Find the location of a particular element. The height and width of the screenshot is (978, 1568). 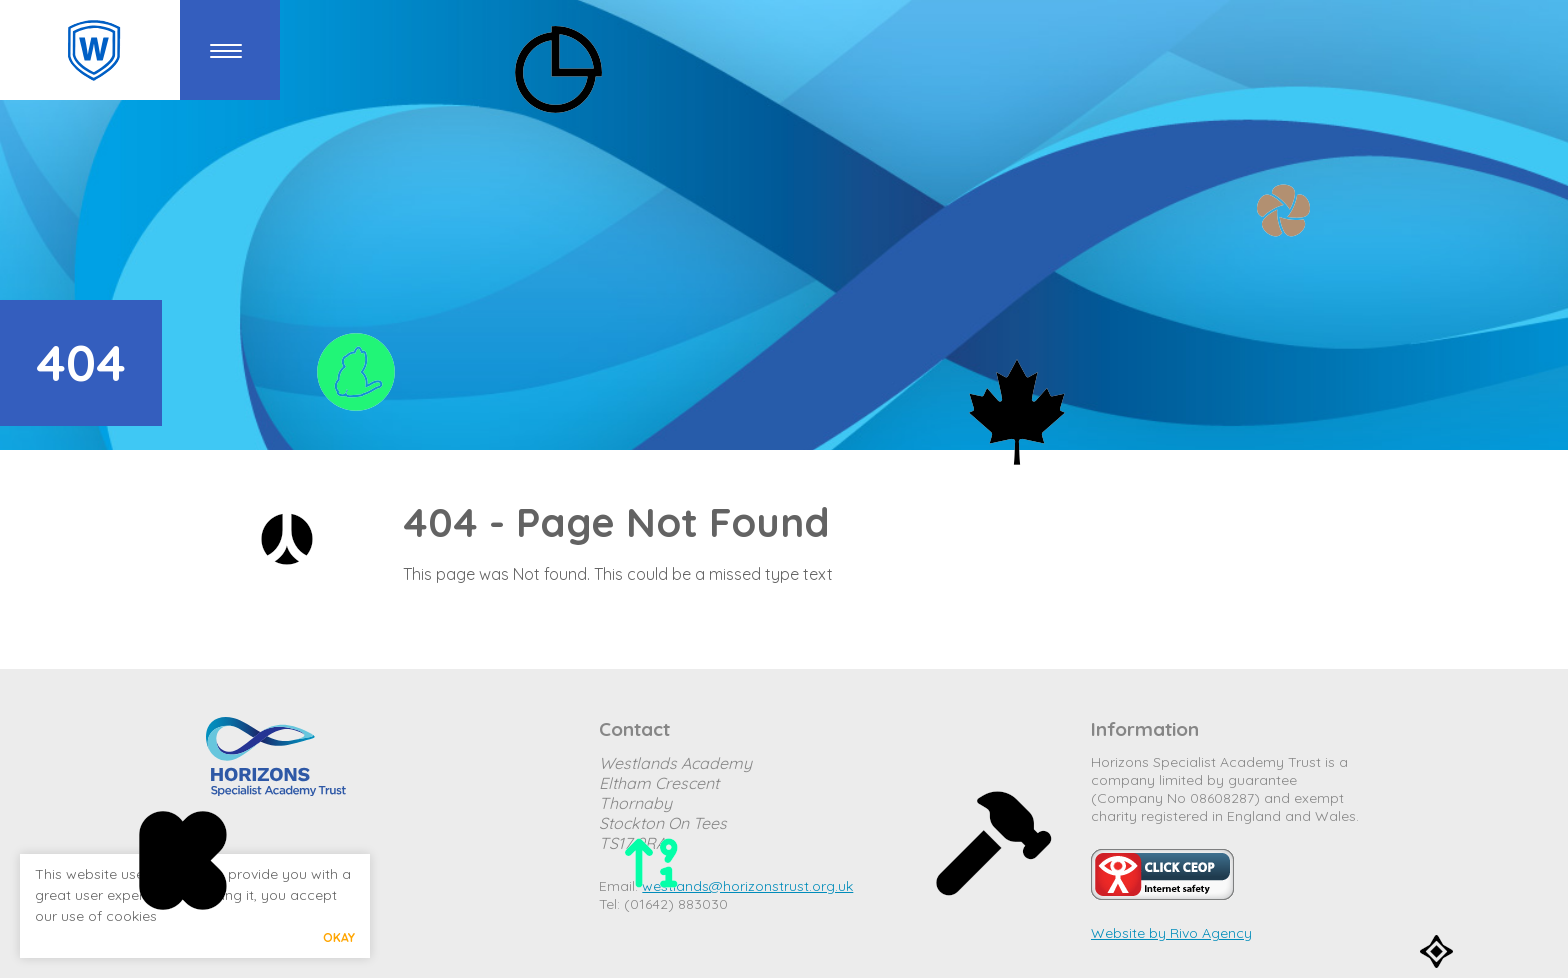

access tools or settings is located at coordinates (993, 845).